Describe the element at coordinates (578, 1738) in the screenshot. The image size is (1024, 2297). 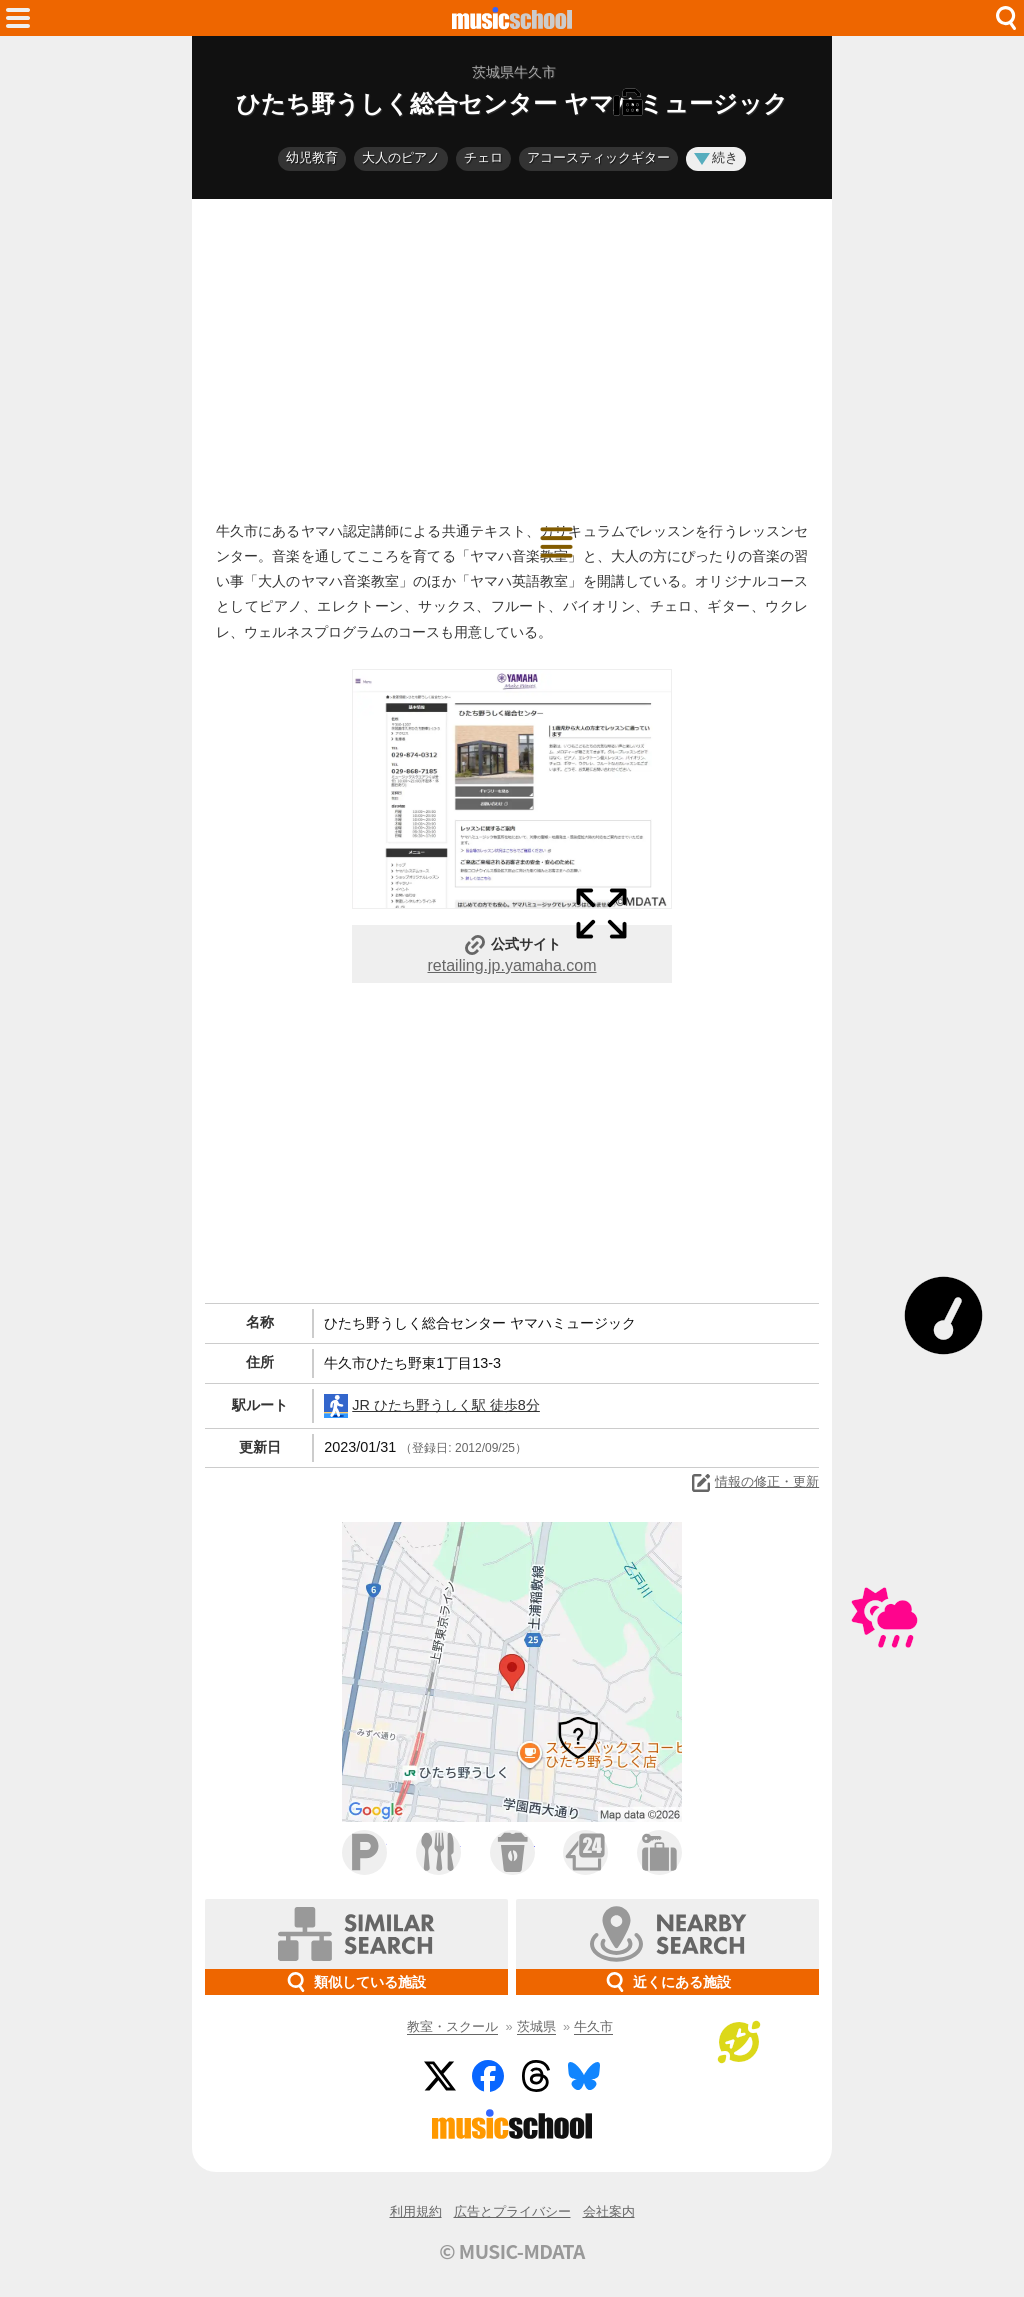
I see `unknown or unverified workspace security status` at that location.